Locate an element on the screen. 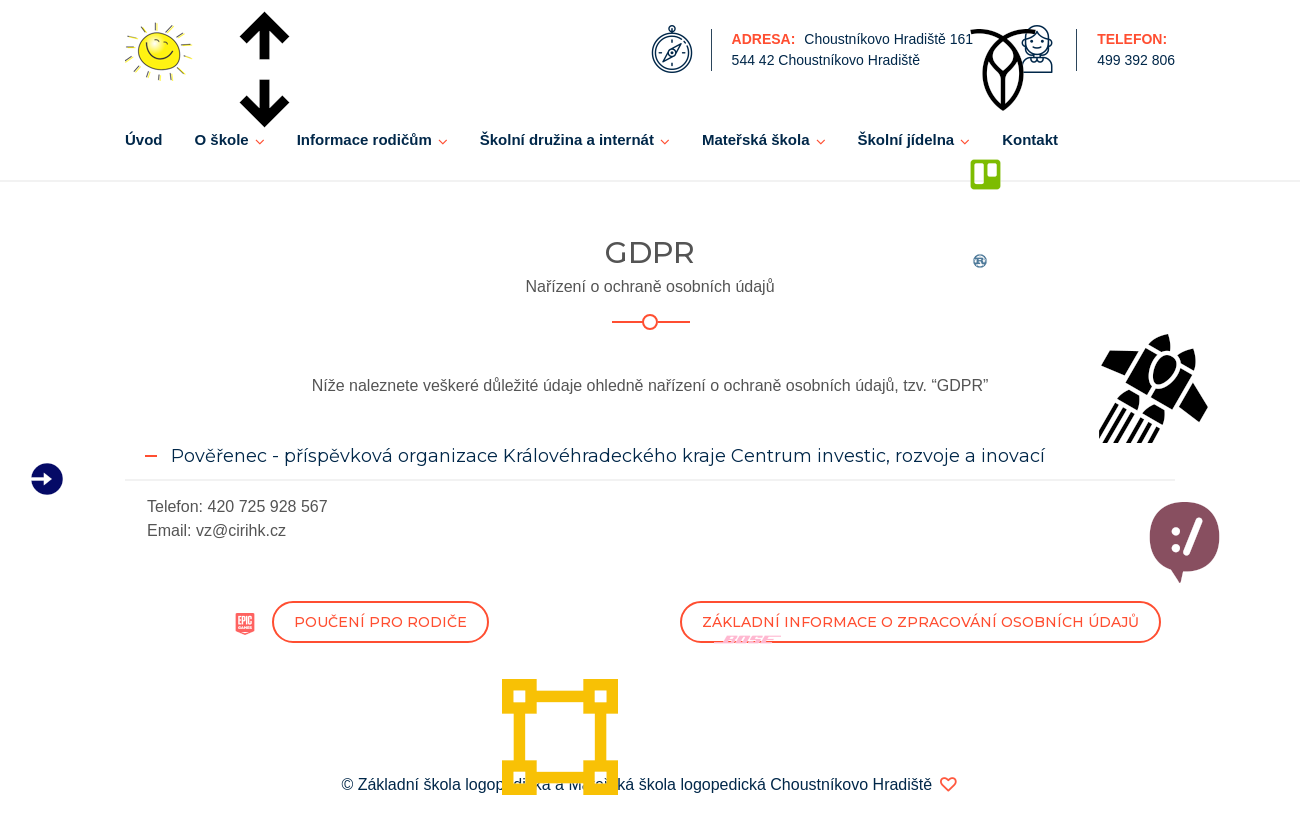 The height and width of the screenshot is (822, 1300). visit the Bose website or store is located at coordinates (747, 639).